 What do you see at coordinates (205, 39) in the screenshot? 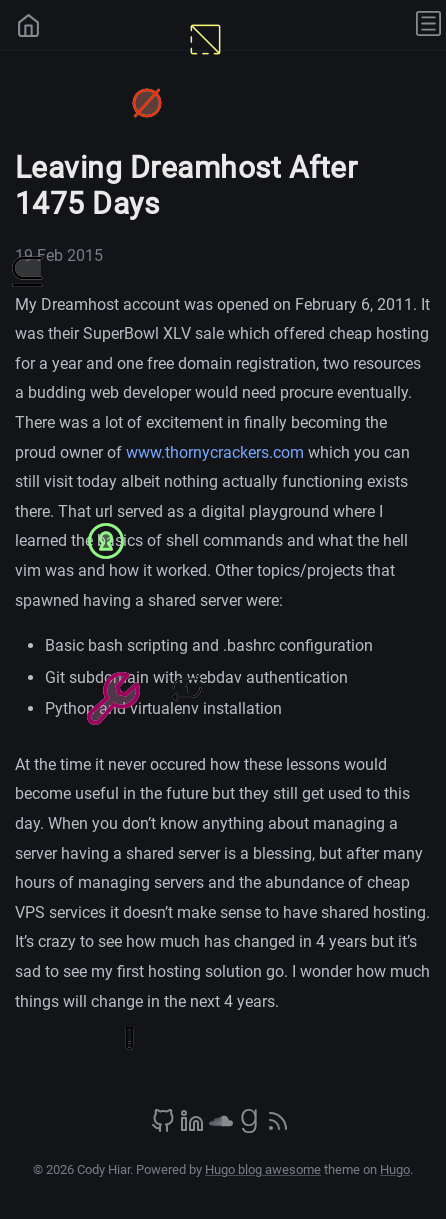
I see `invert current selection` at bounding box center [205, 39].